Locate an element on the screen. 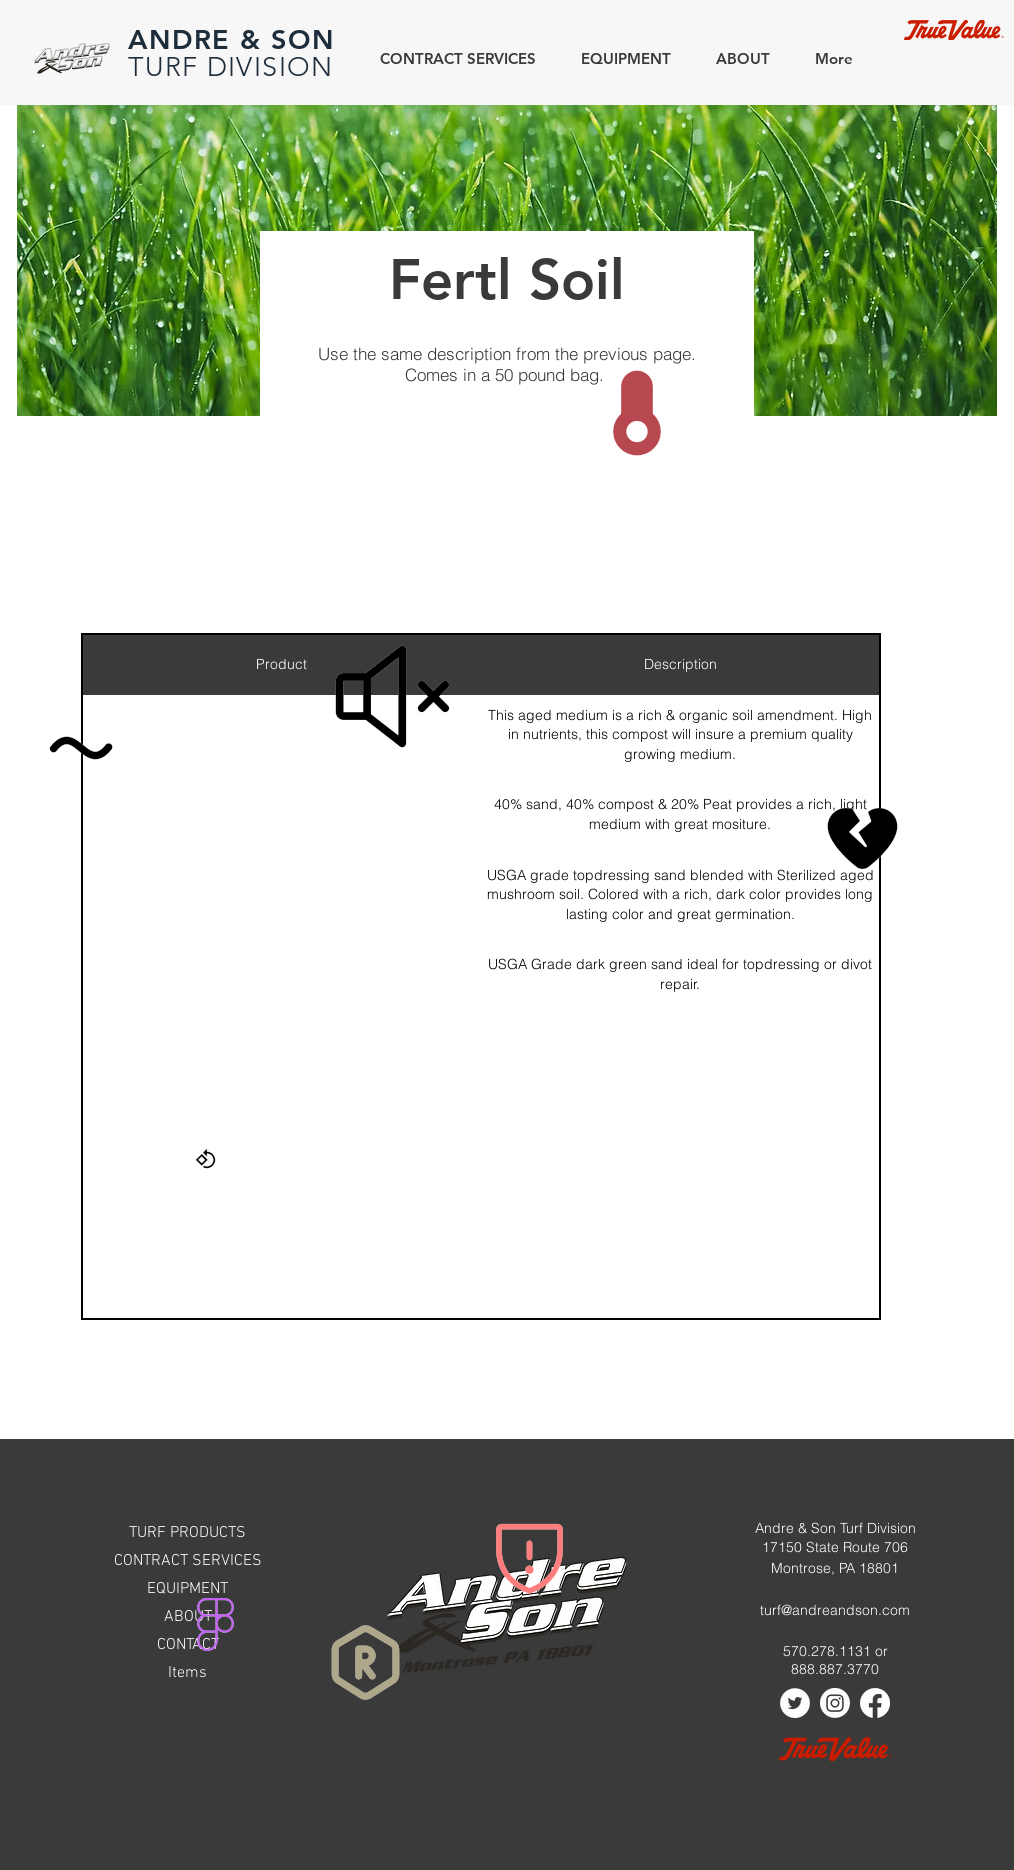 The image size is (1014, 1870). indicates lowest temperature setting or reading is located at coordinates (637, 413).